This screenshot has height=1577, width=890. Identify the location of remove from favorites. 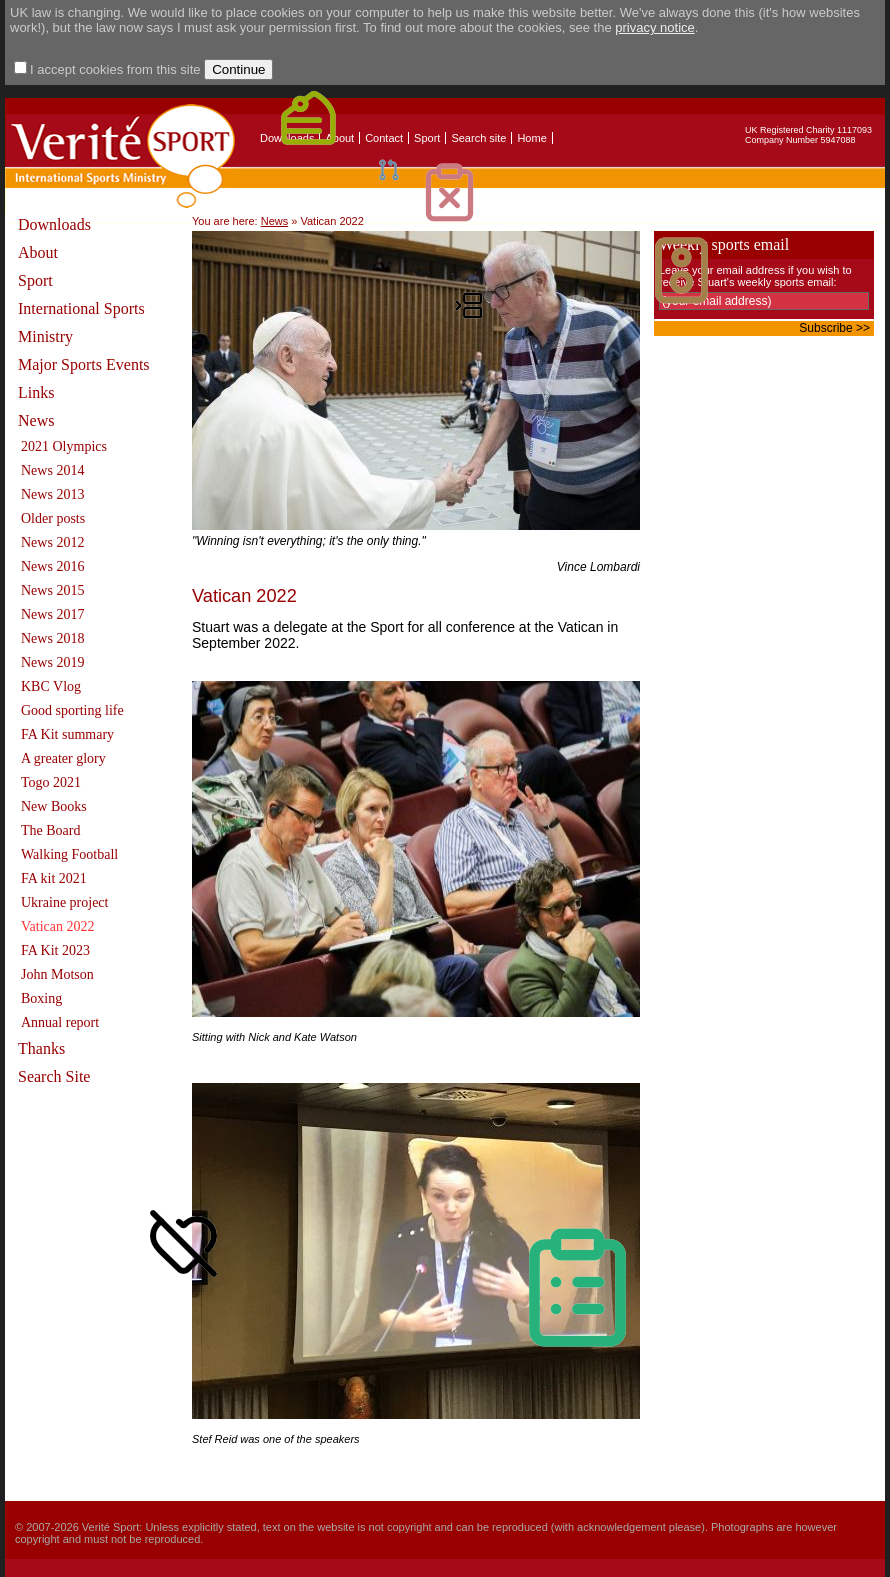
(183, 1243).